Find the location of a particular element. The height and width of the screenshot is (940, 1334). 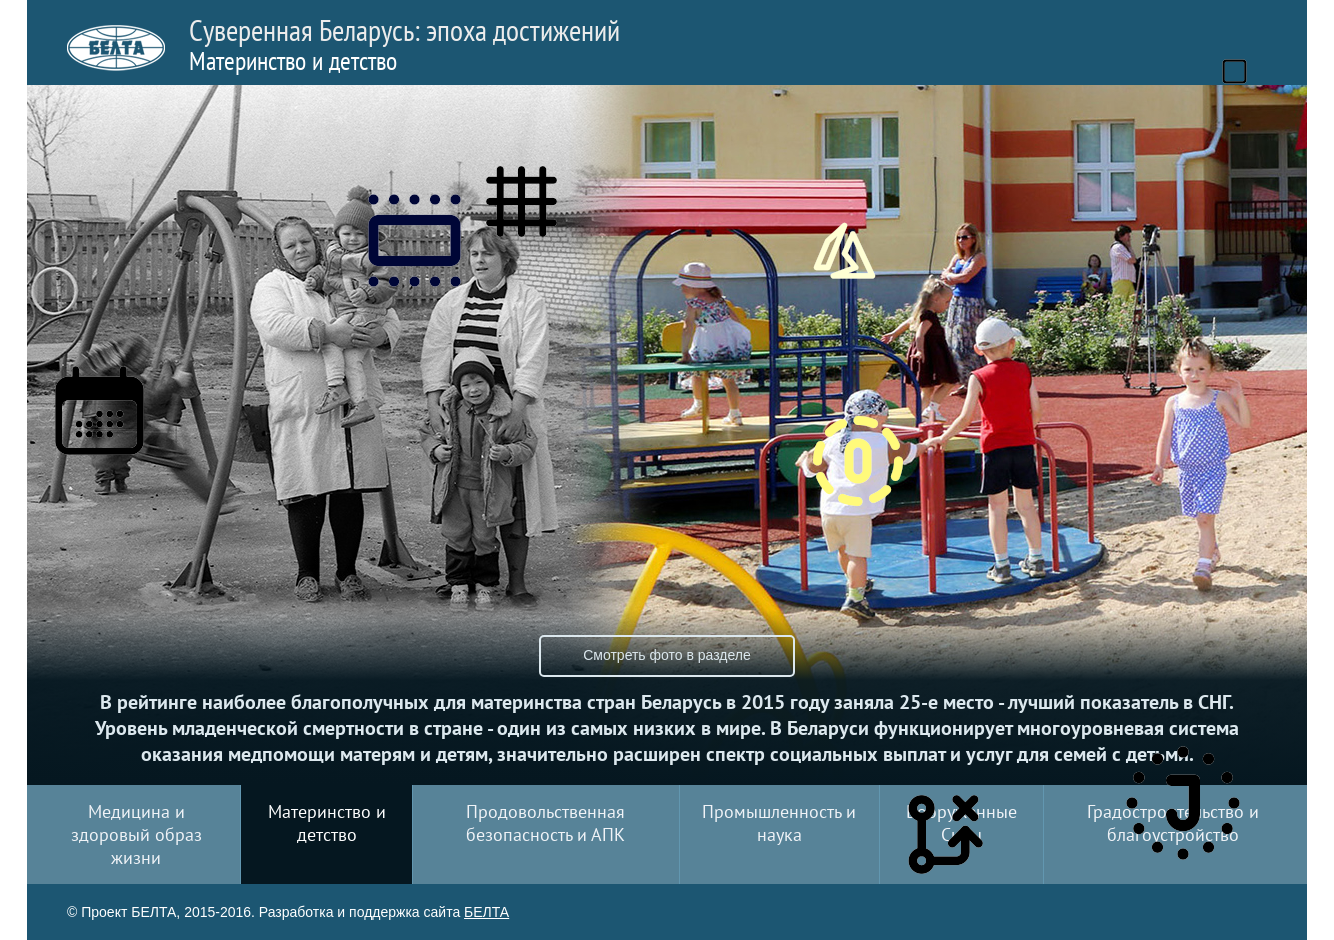

view calendar with scheduled events is located at coordinates (99, 410).